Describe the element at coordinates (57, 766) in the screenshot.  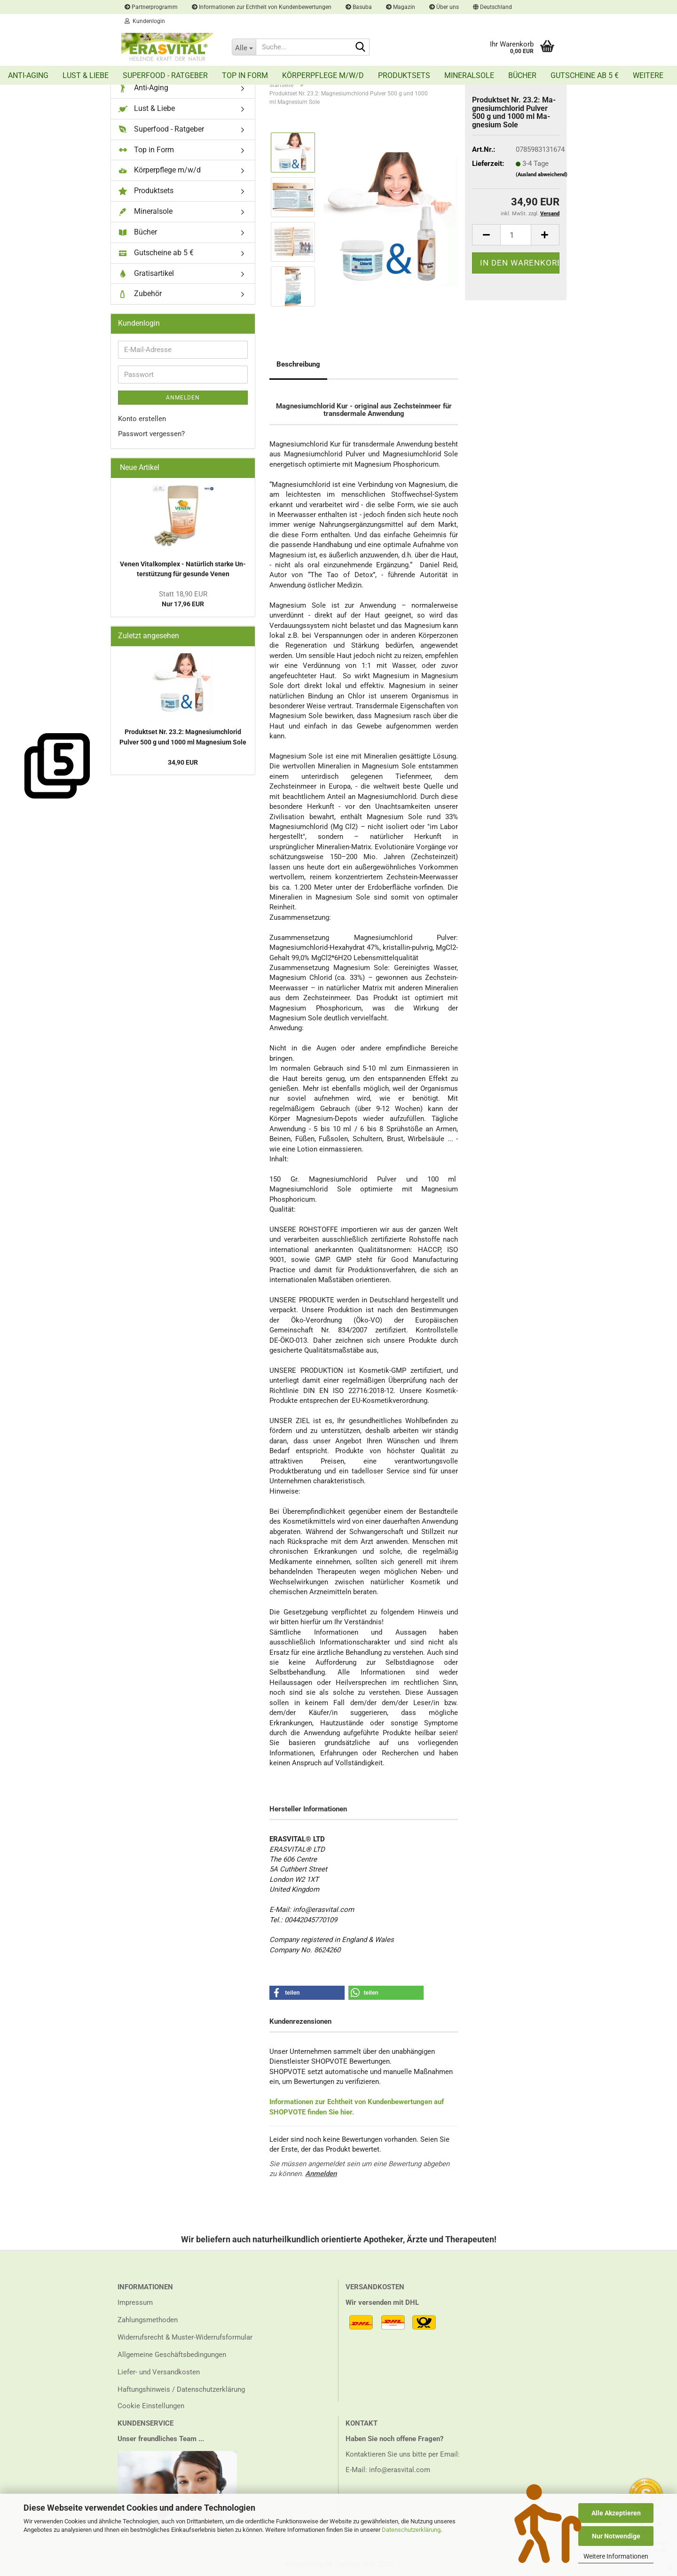
I see `view 5 stacked items or layers` at that location.